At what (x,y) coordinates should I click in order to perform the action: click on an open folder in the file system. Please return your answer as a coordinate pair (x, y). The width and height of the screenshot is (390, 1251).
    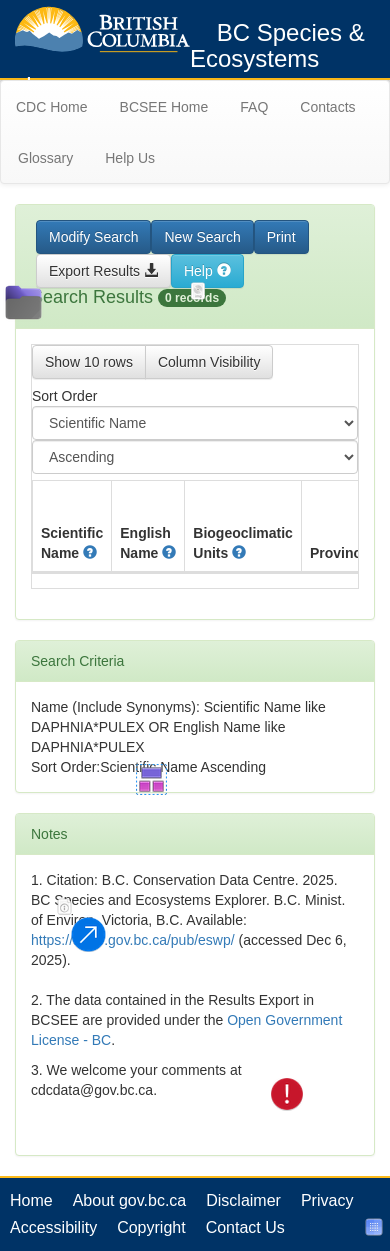
    Looking at the image, I should click on (23, 302).